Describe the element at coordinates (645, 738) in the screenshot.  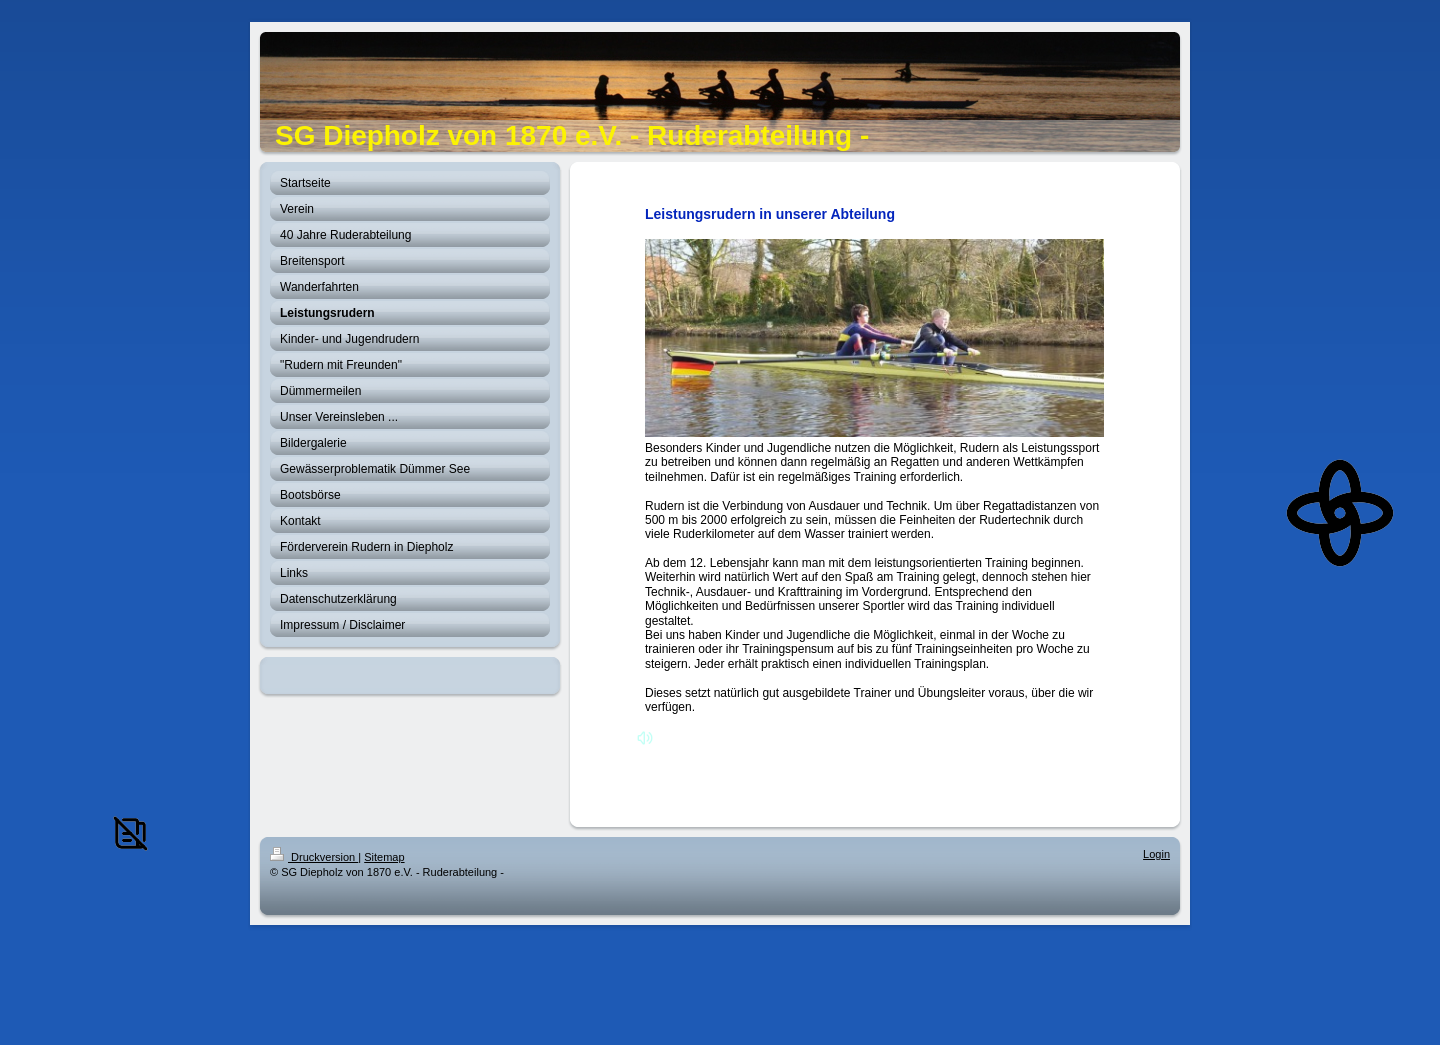
I see `adjust audio volume settings` at that location.